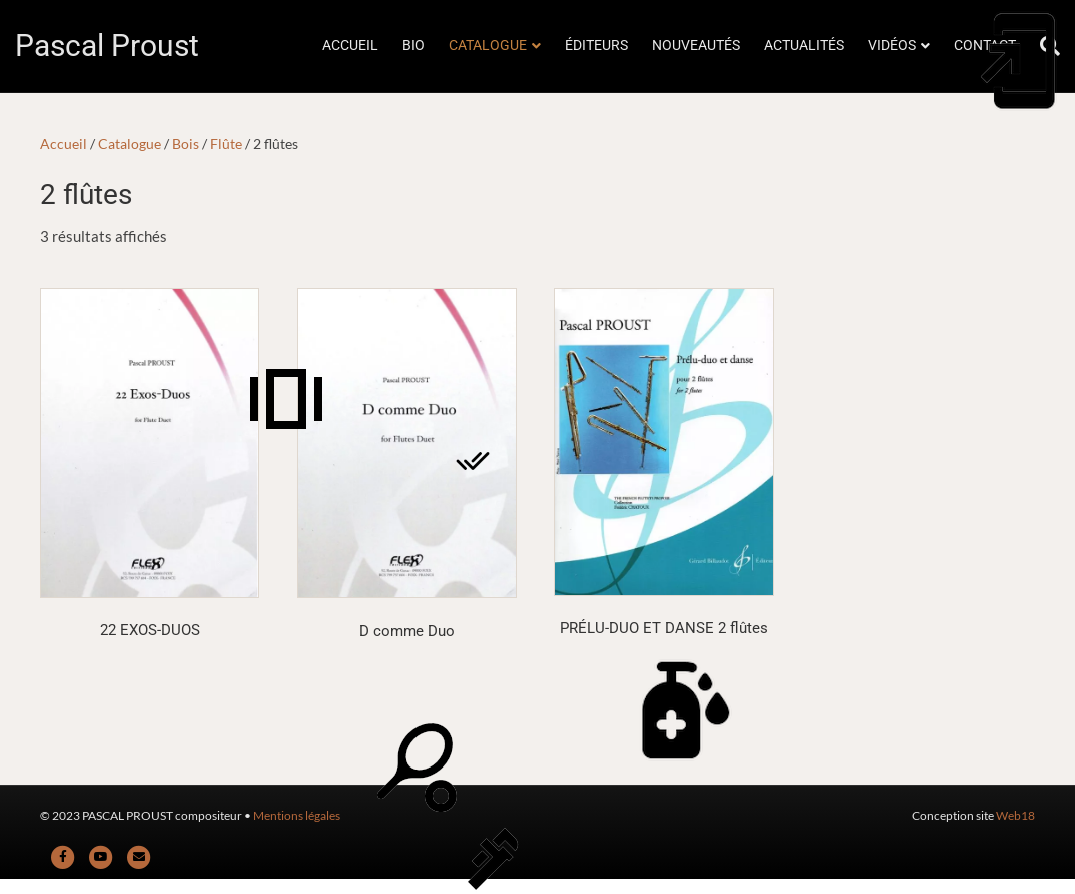 The height and width of the screenshot is (894, 1075). I want to click on view stories or card-based content, so click(286, 401).